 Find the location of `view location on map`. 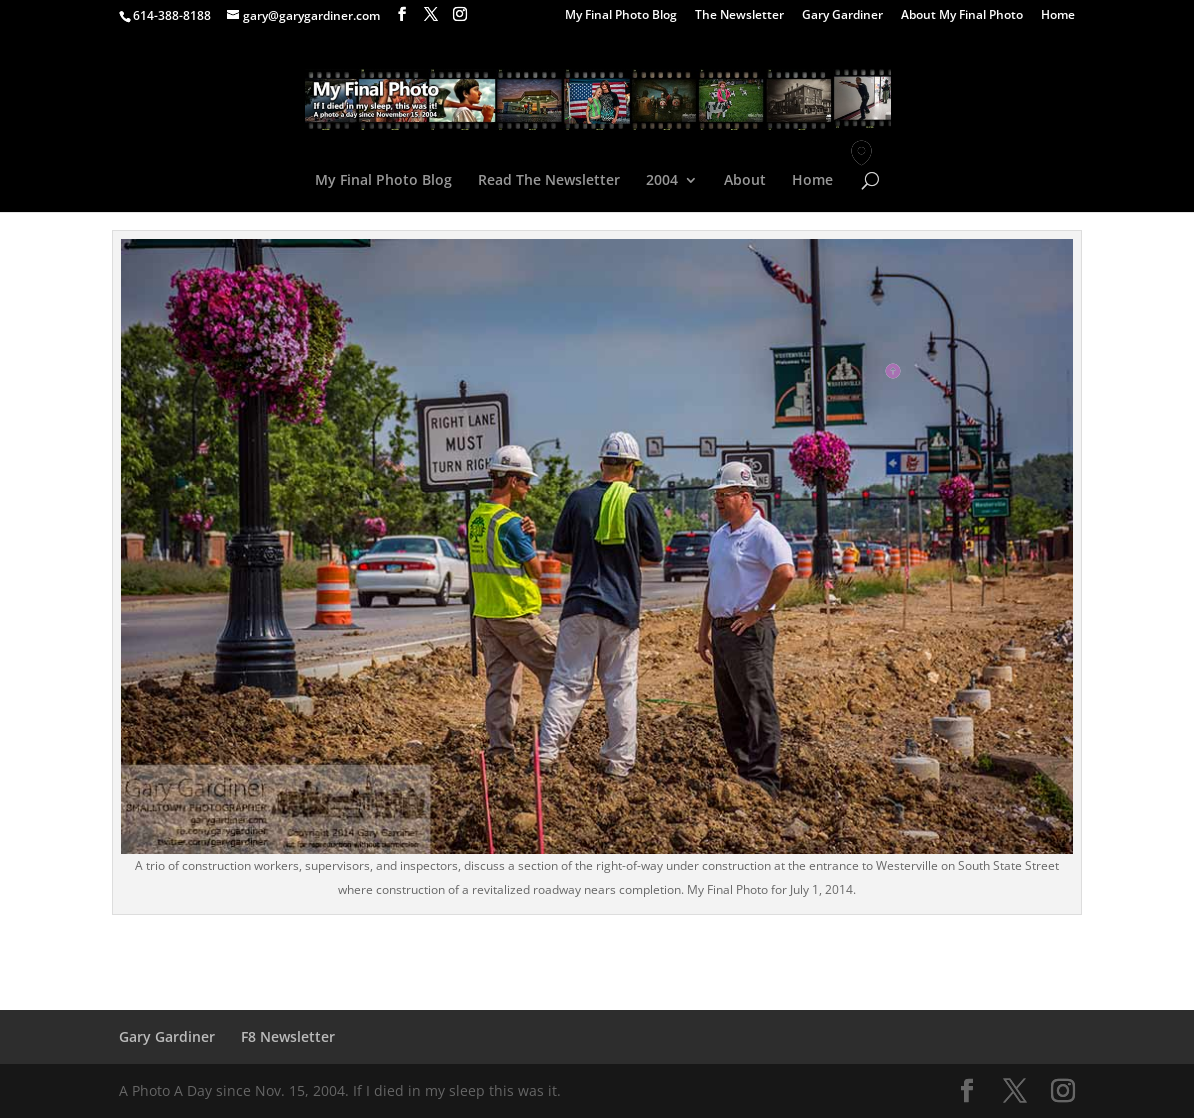

view location on map is located at coordinates (861, 152).